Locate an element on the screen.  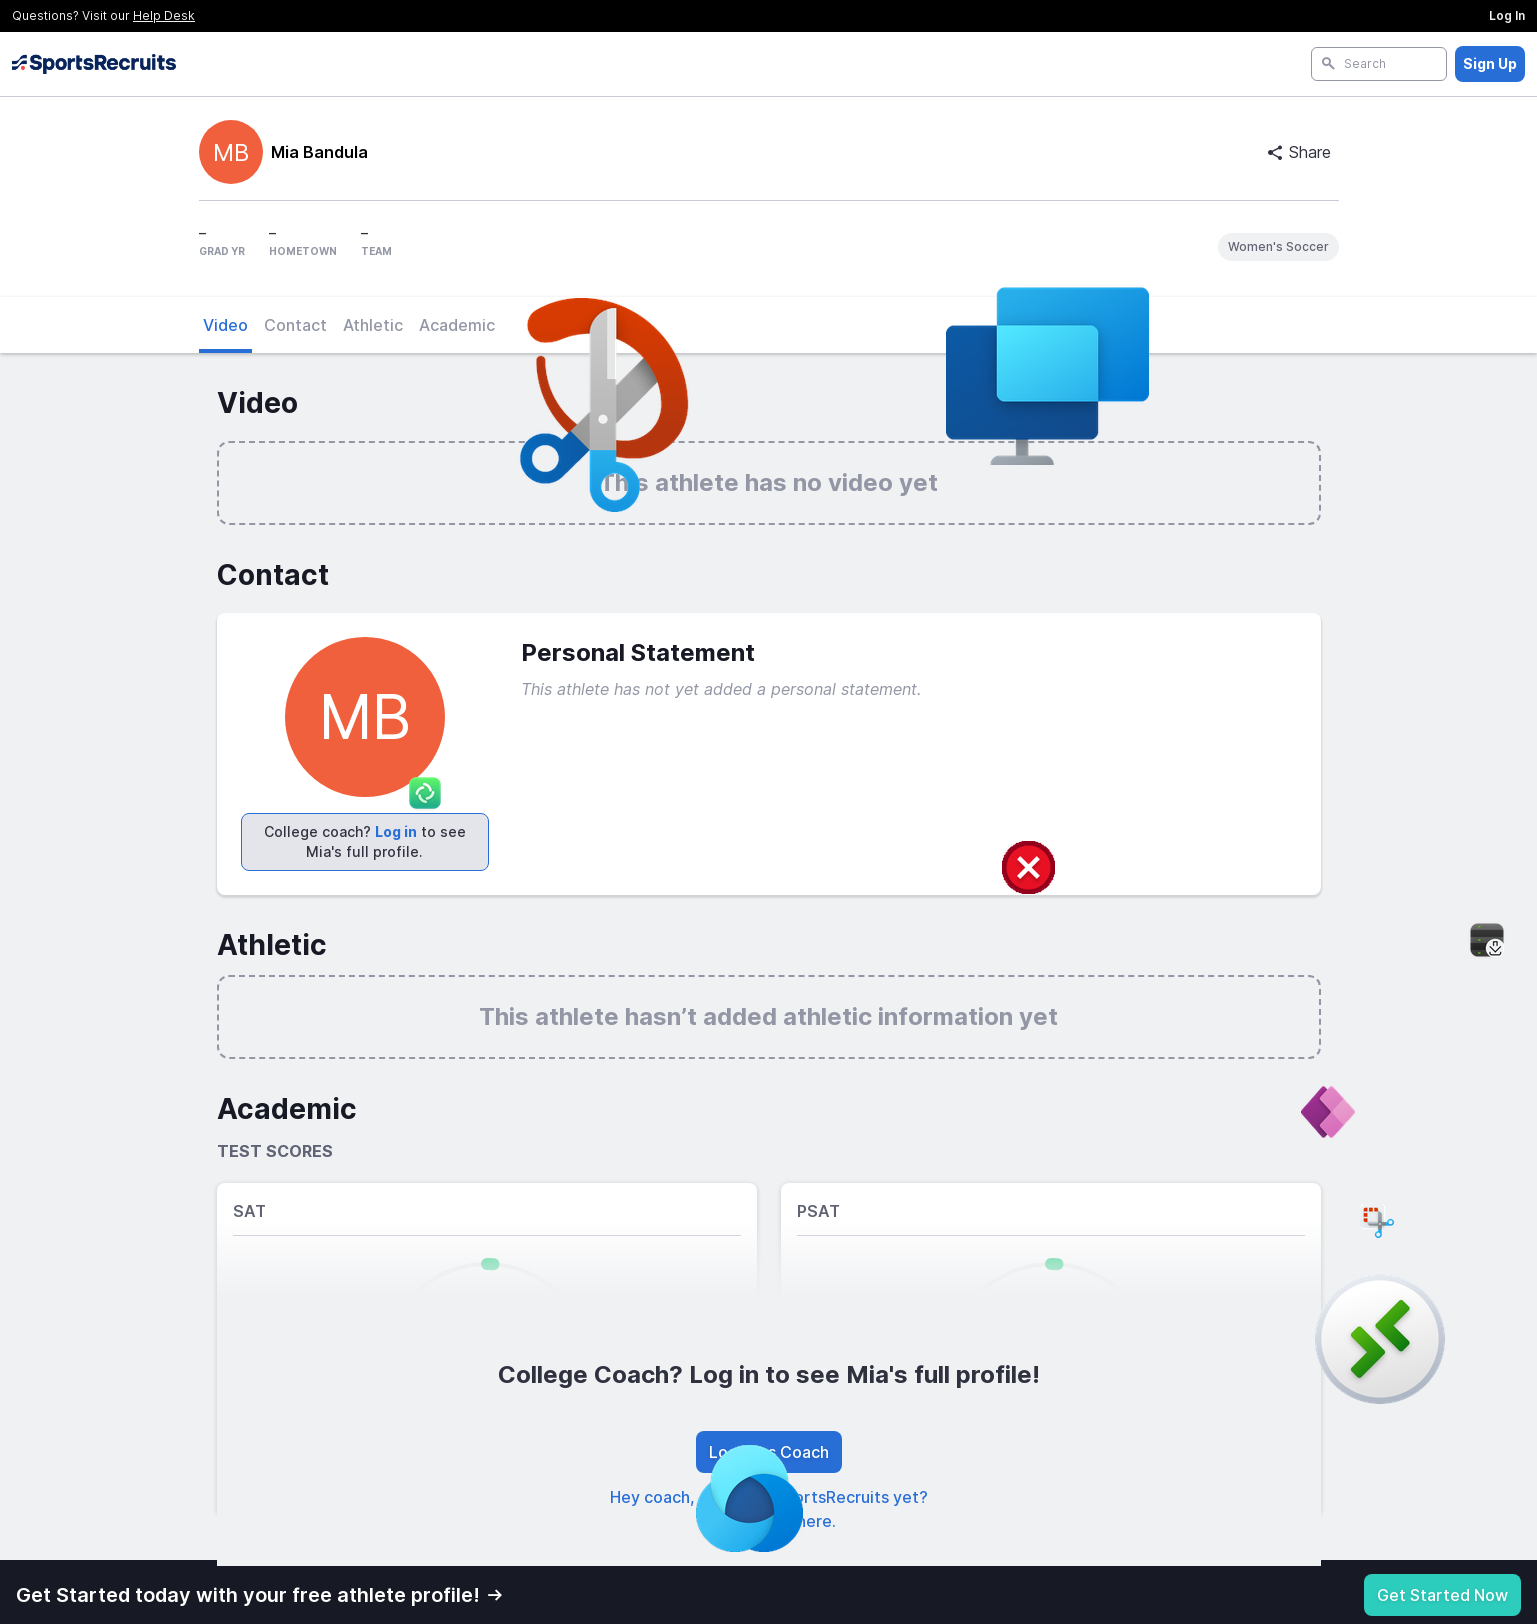
open snipping tool to capture a screenshot is located at coordinates (1377, 1221).